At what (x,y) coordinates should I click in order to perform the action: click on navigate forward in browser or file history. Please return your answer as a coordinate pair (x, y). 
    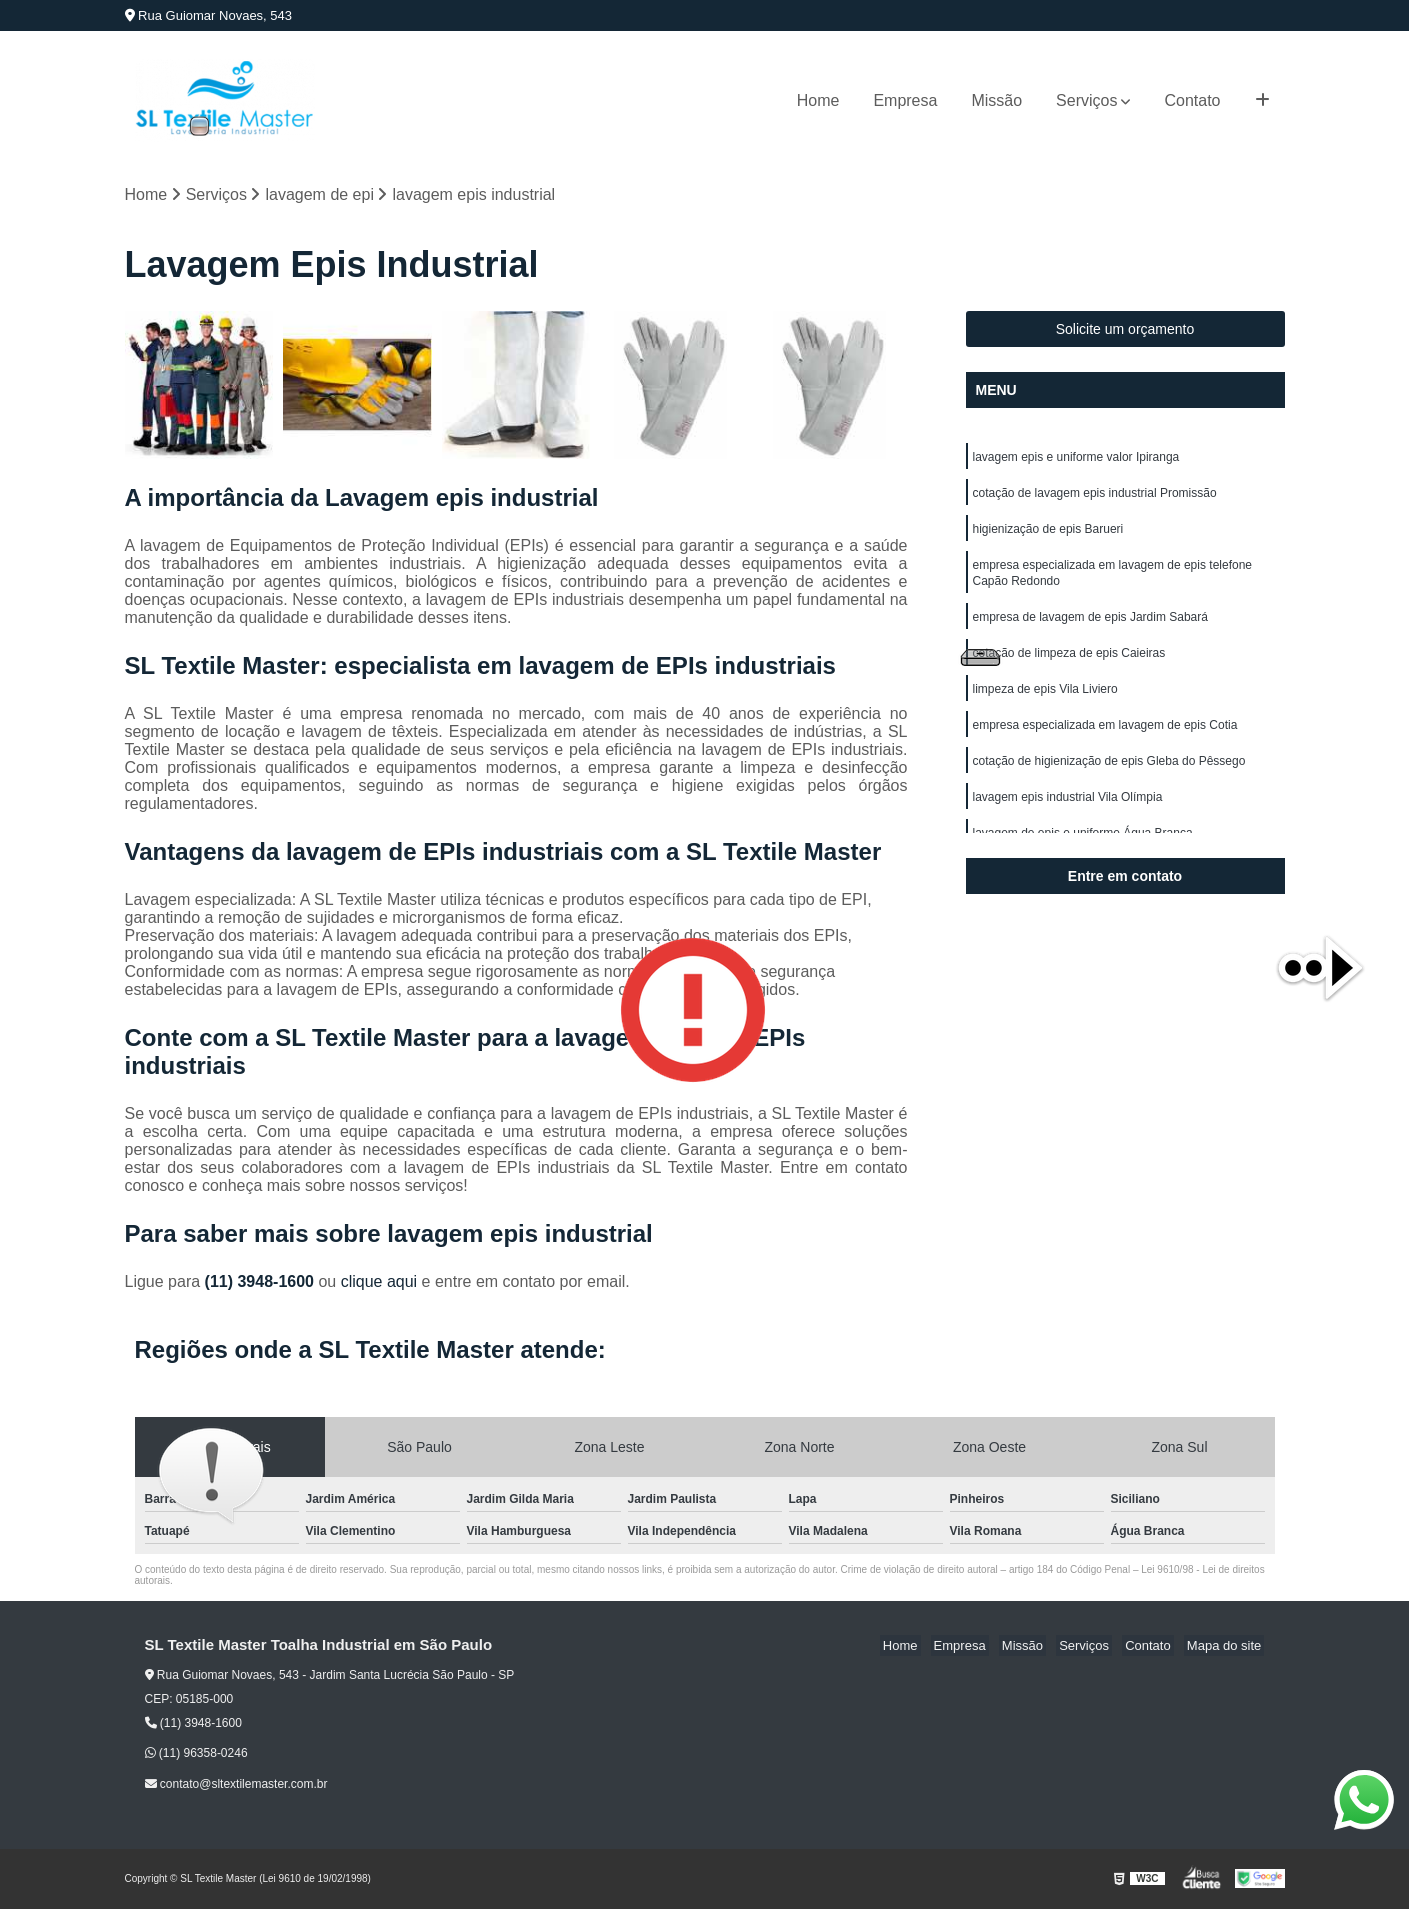
    Looking at the image, I should click on (1316, 970).